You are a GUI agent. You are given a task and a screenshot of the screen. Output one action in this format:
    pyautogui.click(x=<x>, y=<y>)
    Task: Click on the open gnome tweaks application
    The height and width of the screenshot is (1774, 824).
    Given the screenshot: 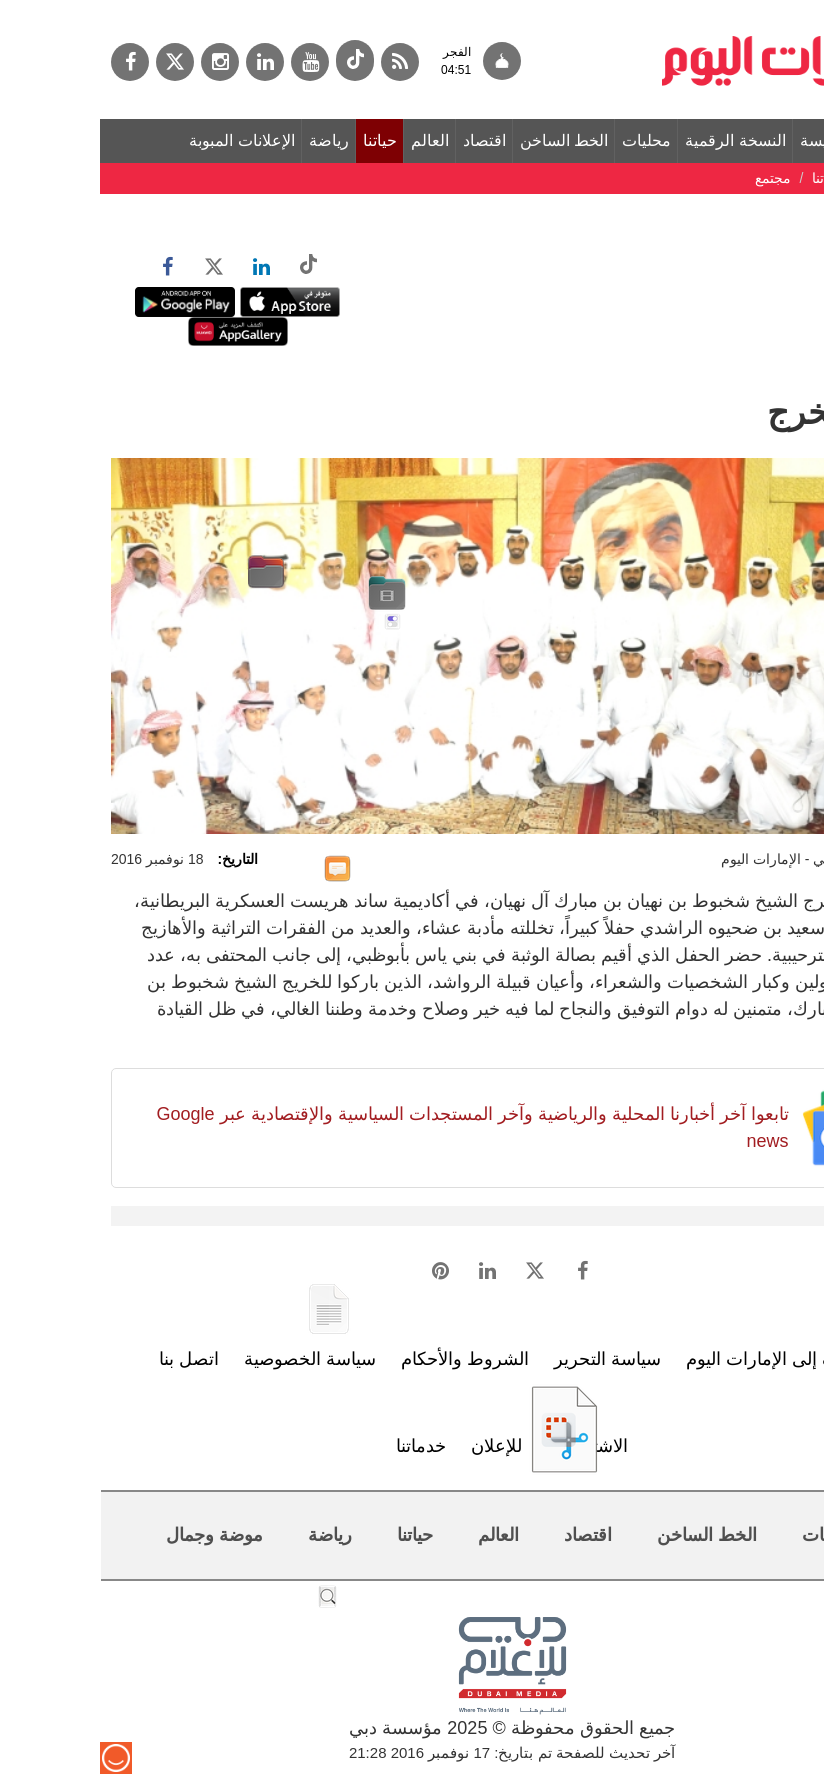 What is the action you would take?
    pyautogui.click(x=392, y=621)
    